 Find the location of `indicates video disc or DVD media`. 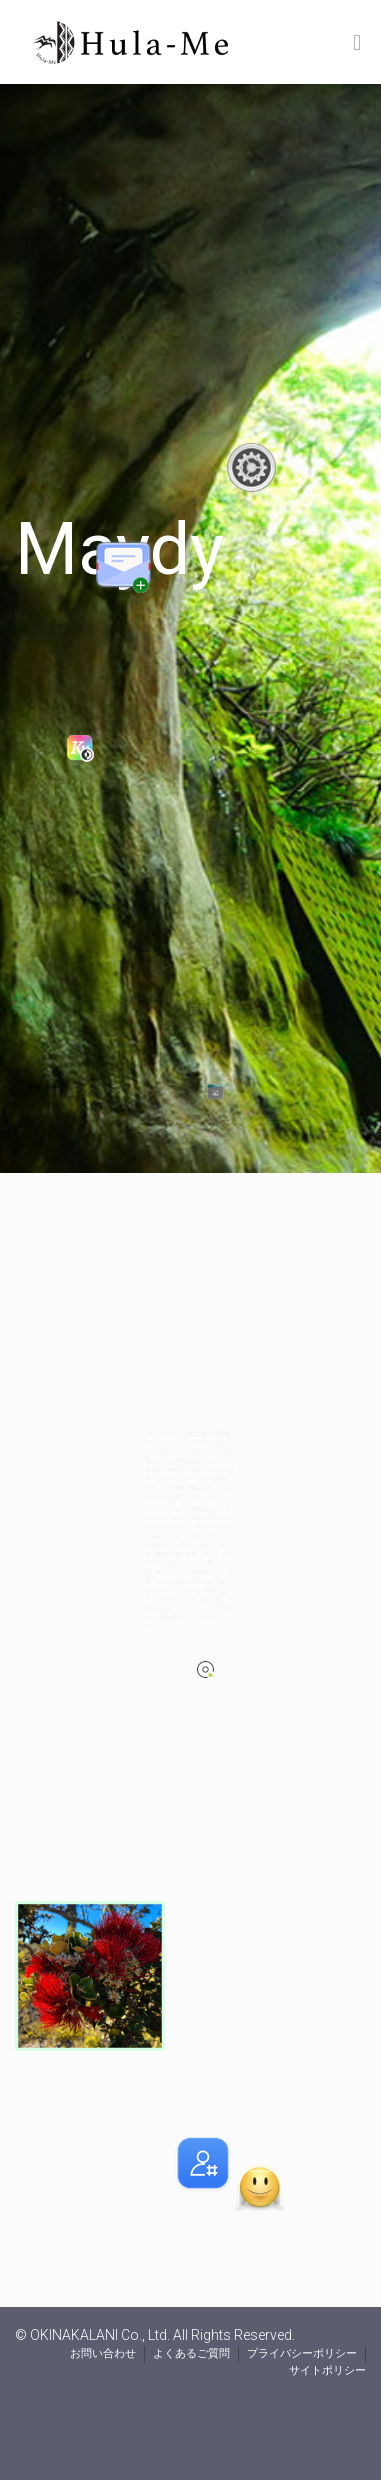

indicates video disc or DVD media is located at coordinates (205, 1669).